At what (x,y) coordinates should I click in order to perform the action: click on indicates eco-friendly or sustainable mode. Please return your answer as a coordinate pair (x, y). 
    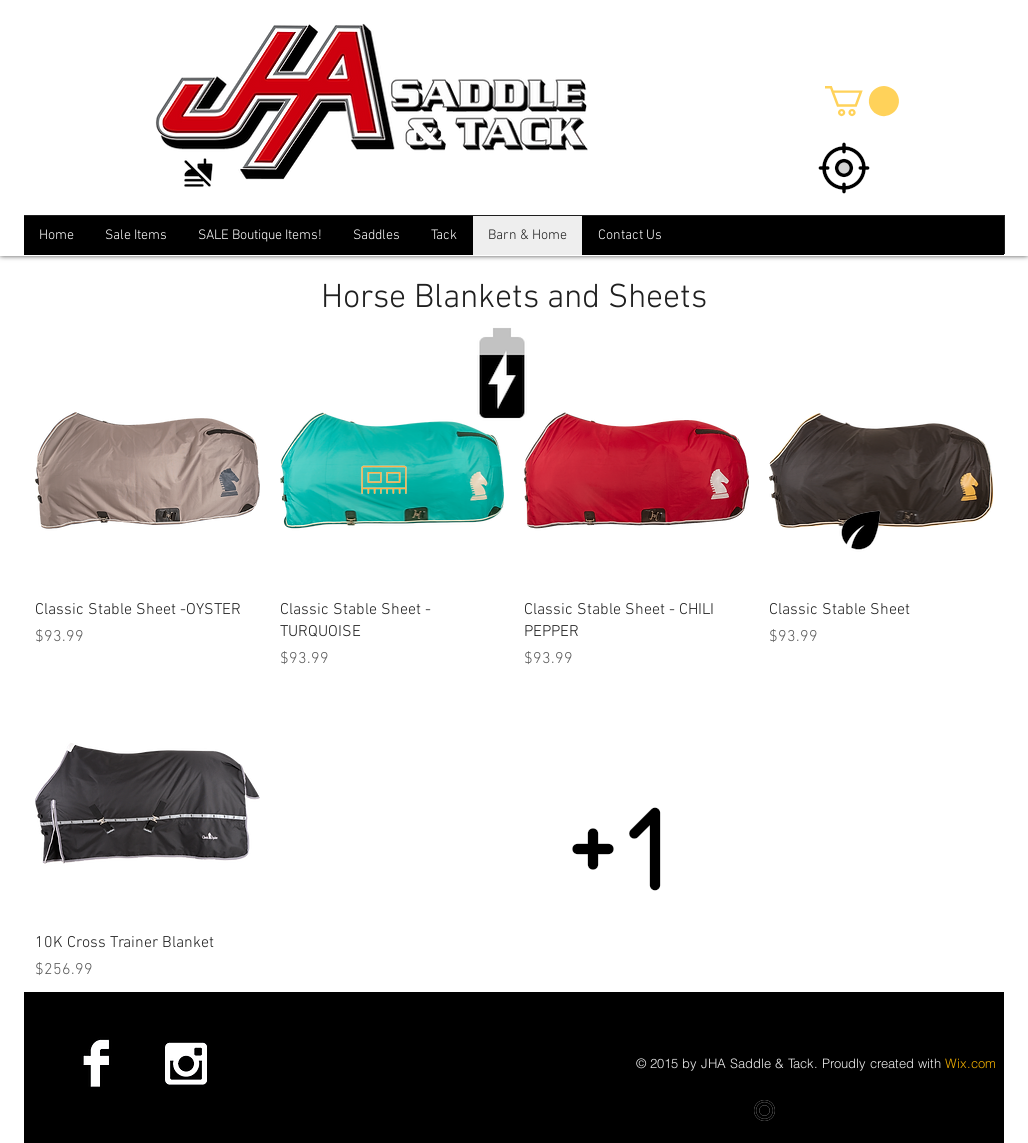
    Looking at the image, I should click on (861, 530).